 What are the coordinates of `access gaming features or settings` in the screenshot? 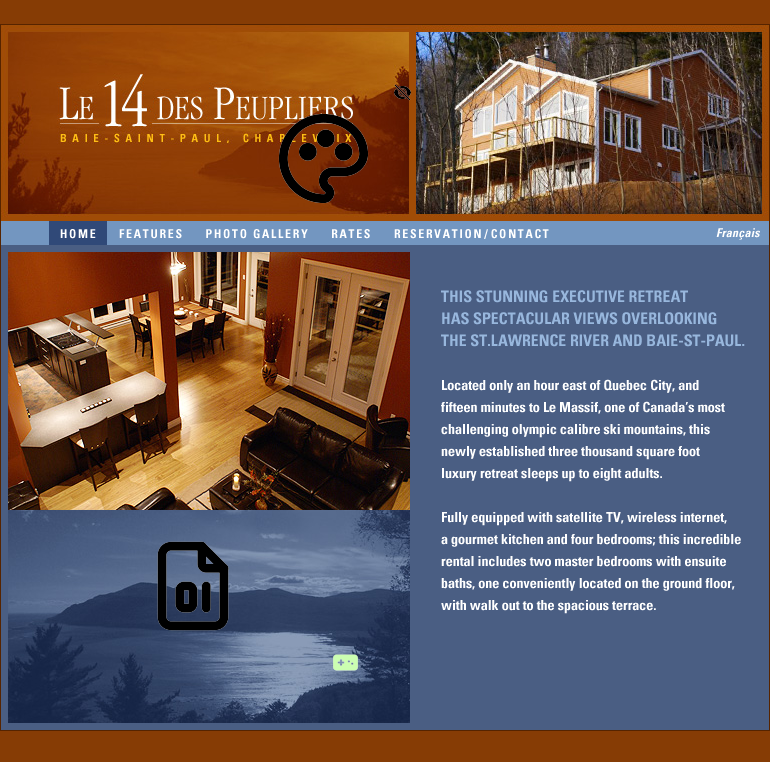 It's located at (345, 662).